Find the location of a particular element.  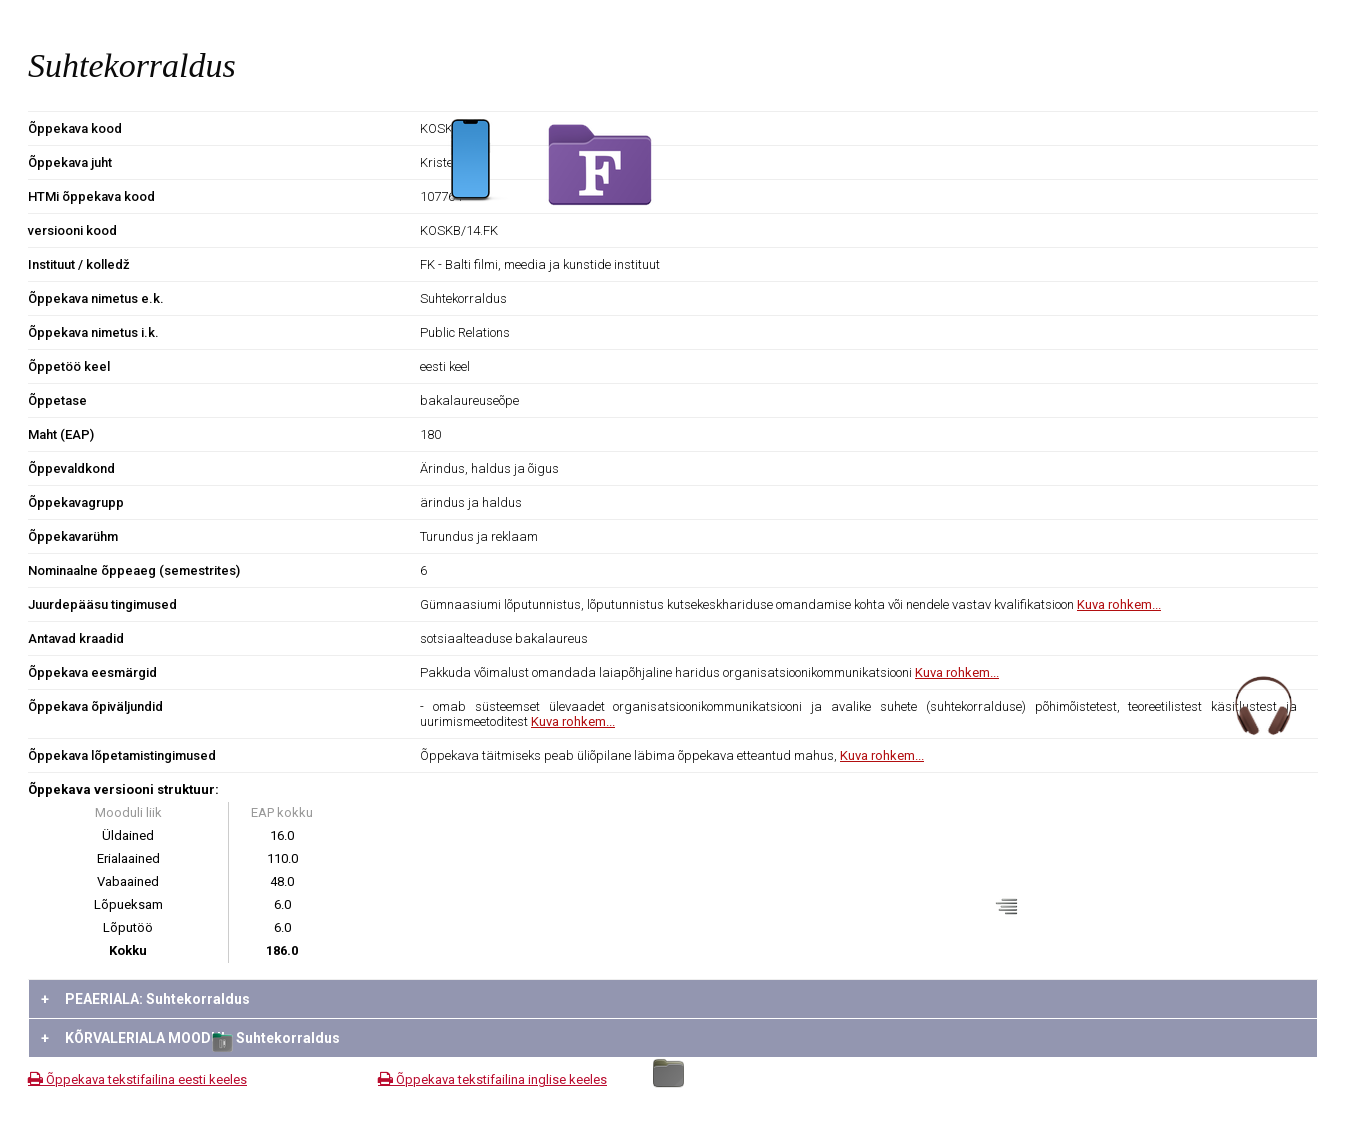

align text to the right margin is located at coordinates (1006, 906).